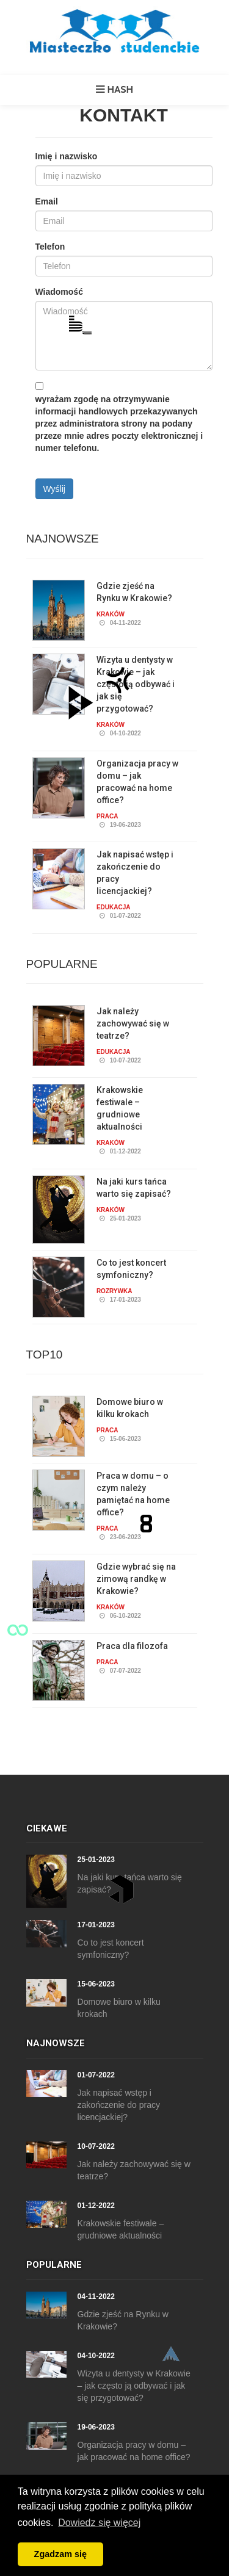 Image resolution: width=229 pixels, height=2576 pixels. I want to click on open the Eight Sleep app, so click(146, 1523).